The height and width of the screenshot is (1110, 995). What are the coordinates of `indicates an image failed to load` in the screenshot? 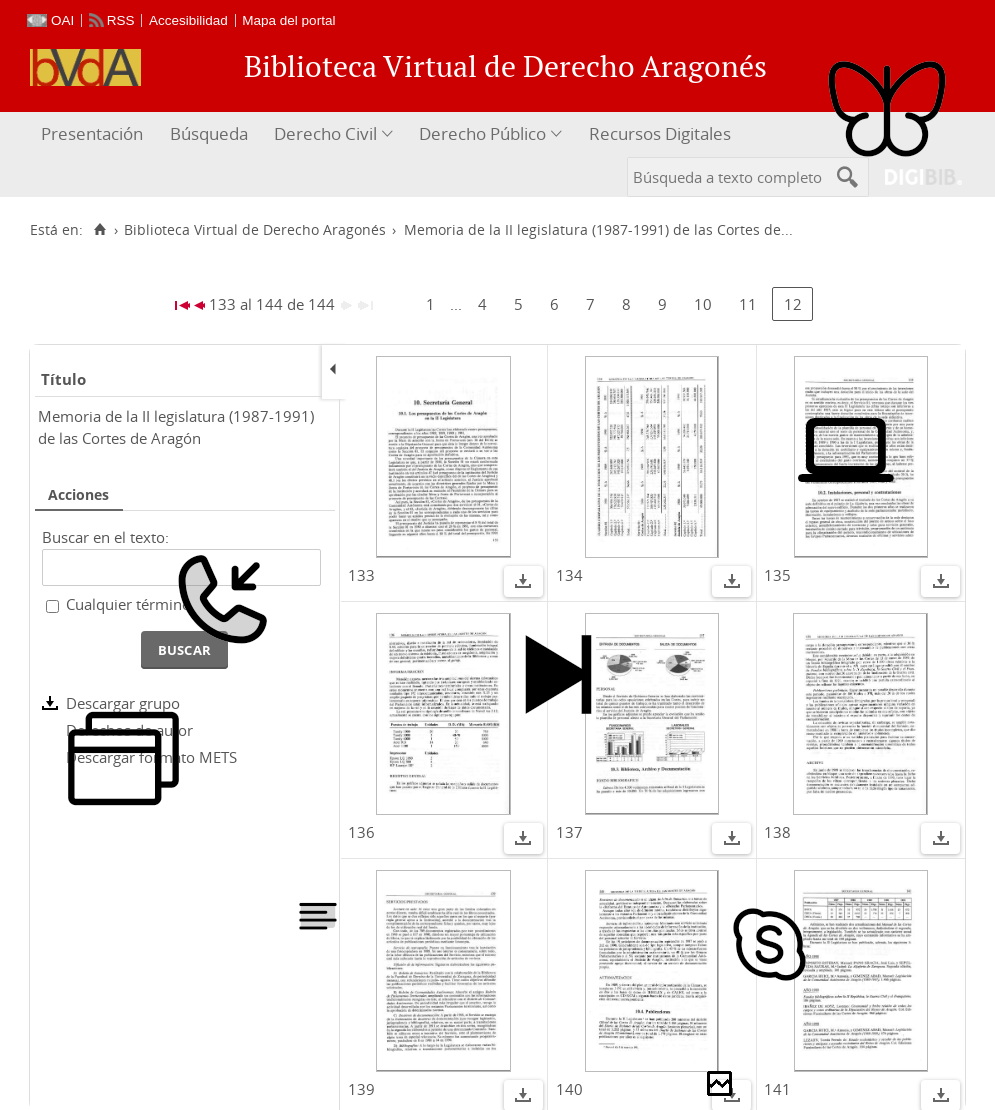 It's located at (719, 1083).